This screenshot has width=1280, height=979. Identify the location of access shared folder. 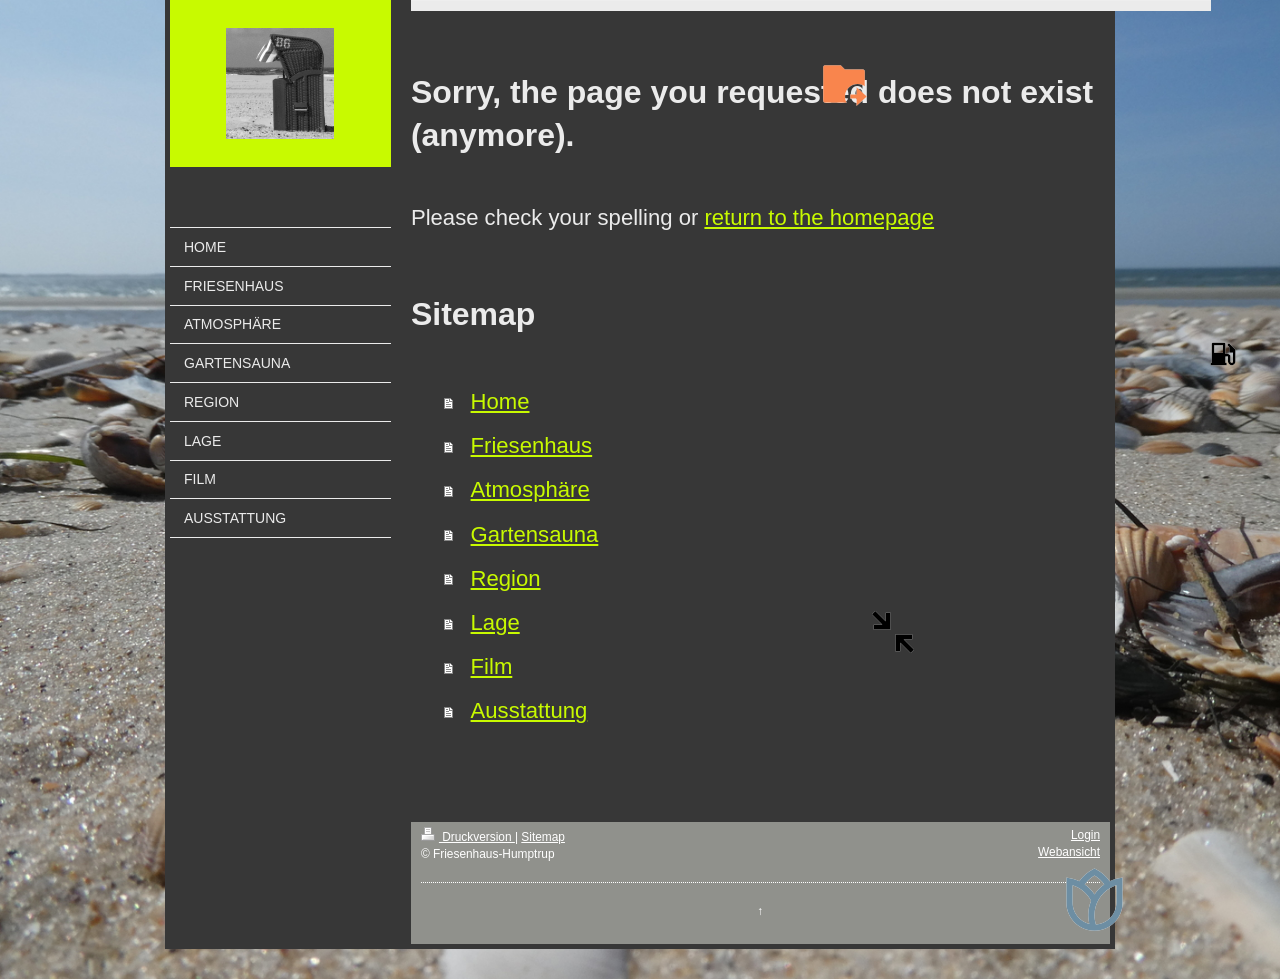
(844, 84).